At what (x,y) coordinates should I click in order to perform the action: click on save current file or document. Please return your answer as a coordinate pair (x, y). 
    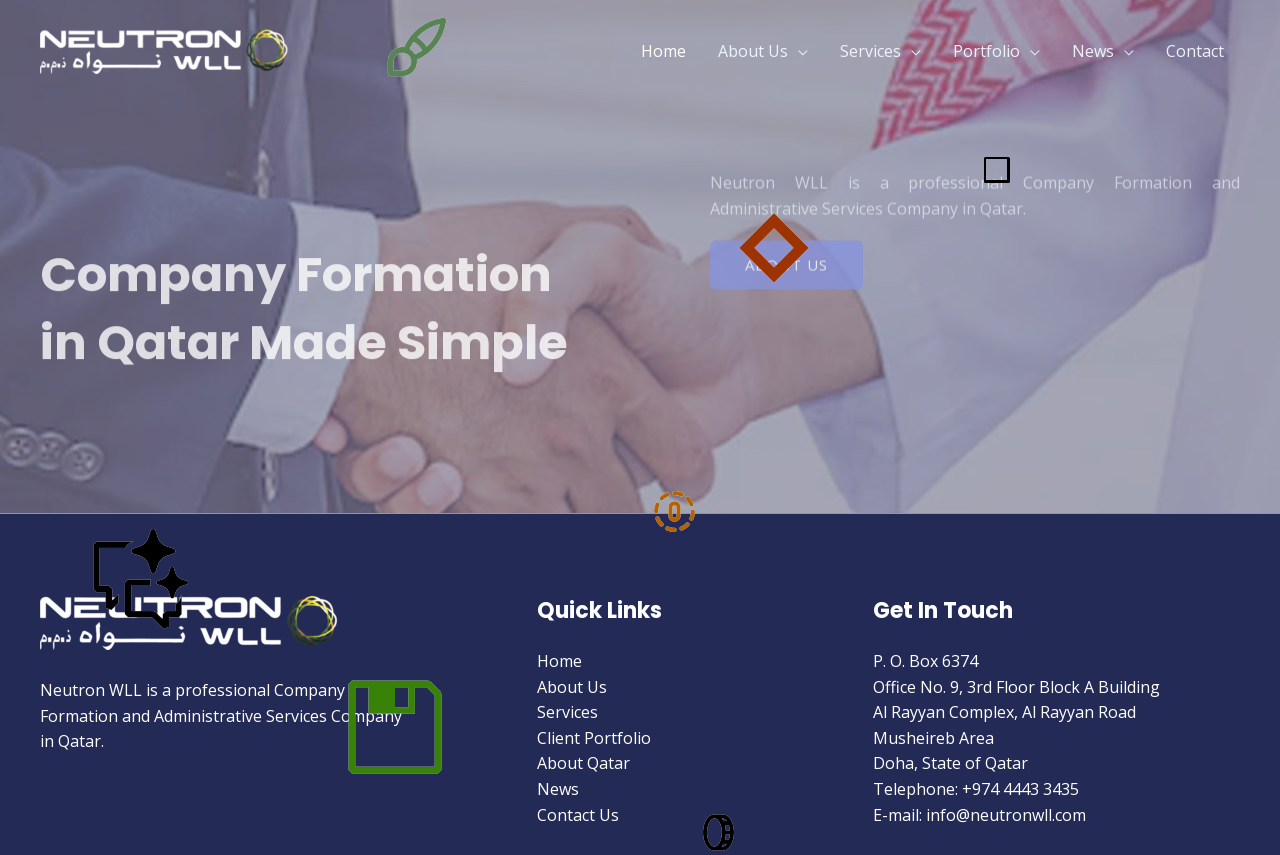
    Looking at the image, I should click on (395, 727).